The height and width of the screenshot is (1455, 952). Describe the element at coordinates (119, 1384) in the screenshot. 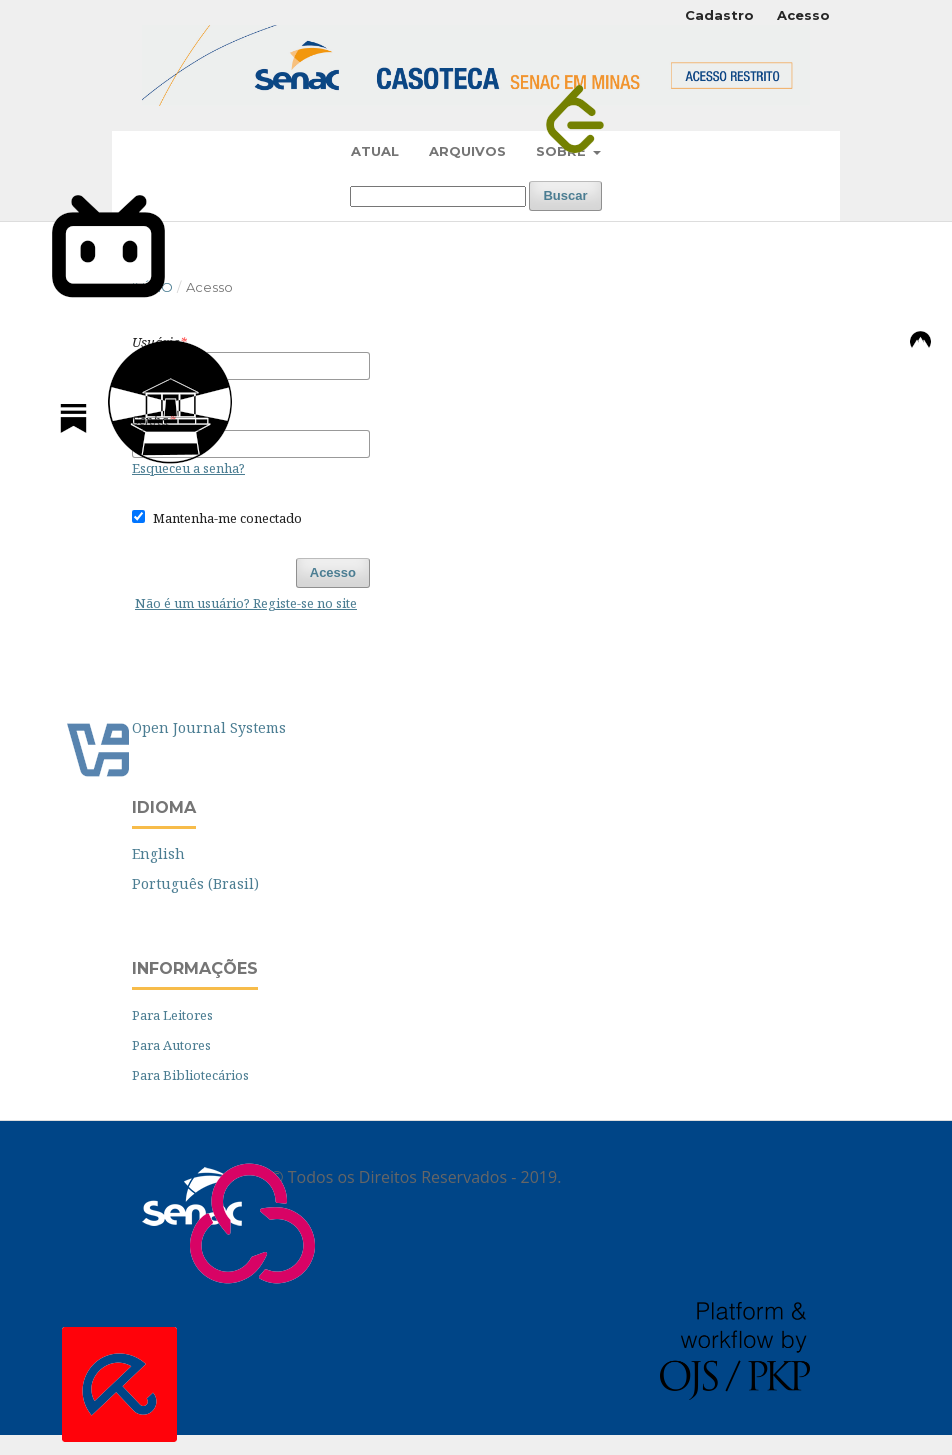

I see `open avira antivirus software` at that location.